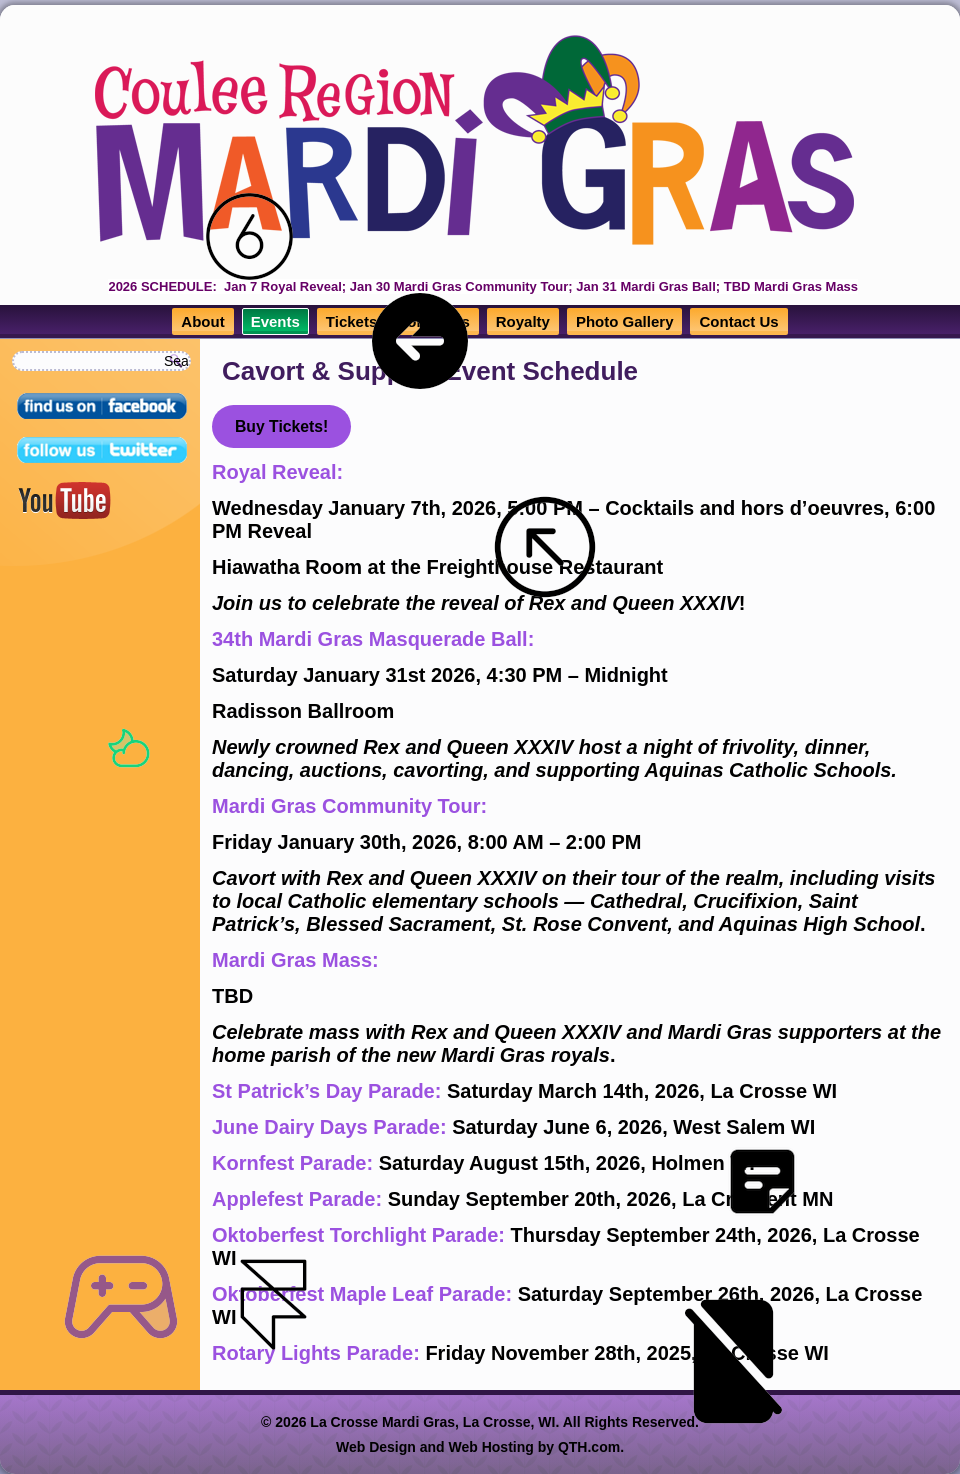 The width and height of the screenshot is (960, 1474). I want to click on indicates step 6 in a multi-step process, so click(249, 236).